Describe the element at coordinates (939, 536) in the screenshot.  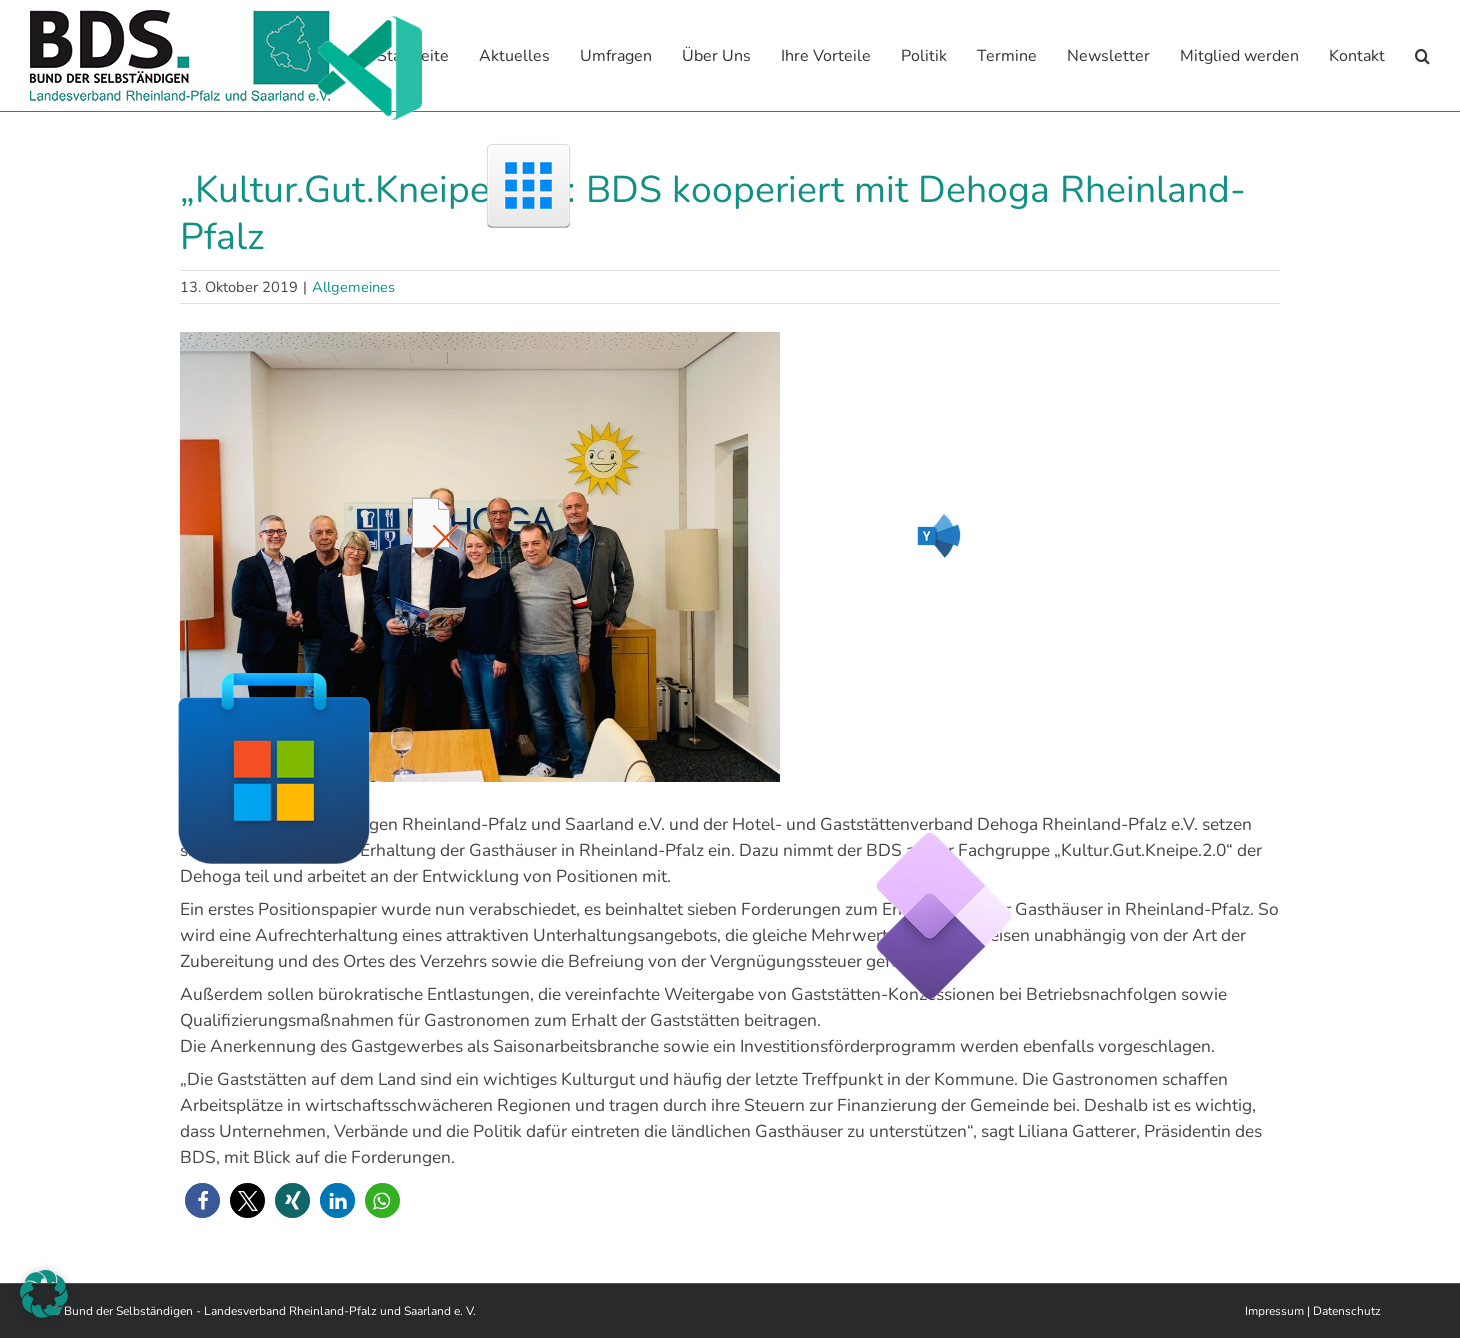
I see `open Microsoft Yammer app` at that location.